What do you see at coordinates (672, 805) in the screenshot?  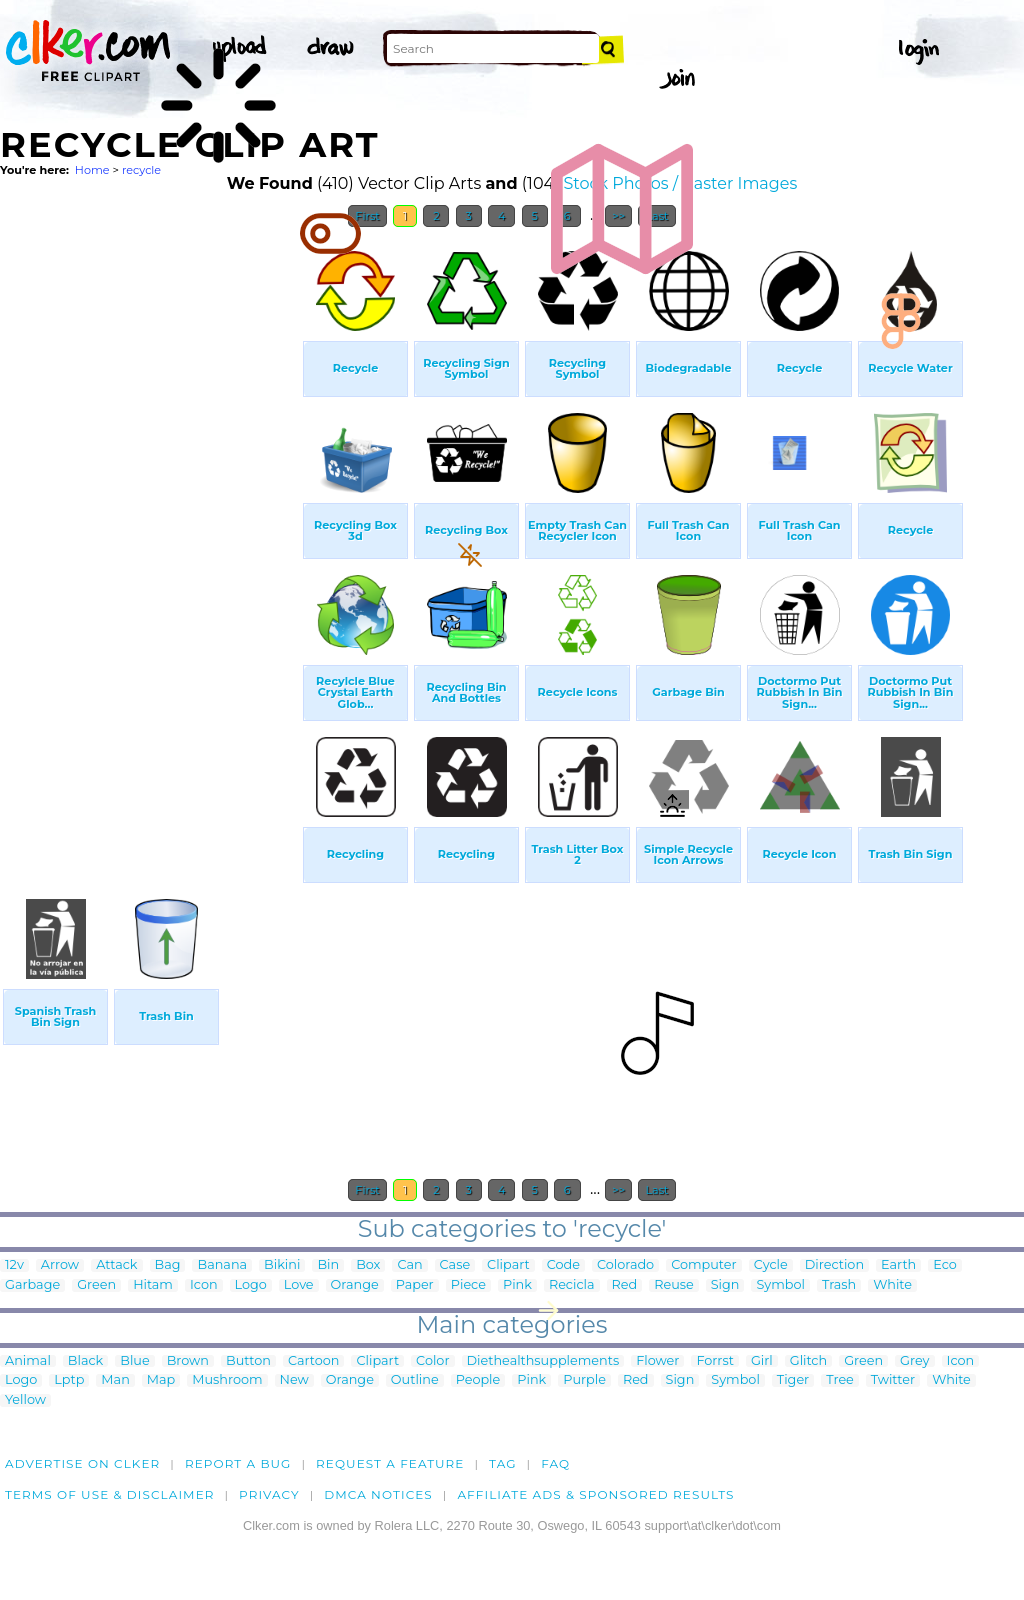 I see `indicates sunrise or morning time` at bounding box center [672, 805].